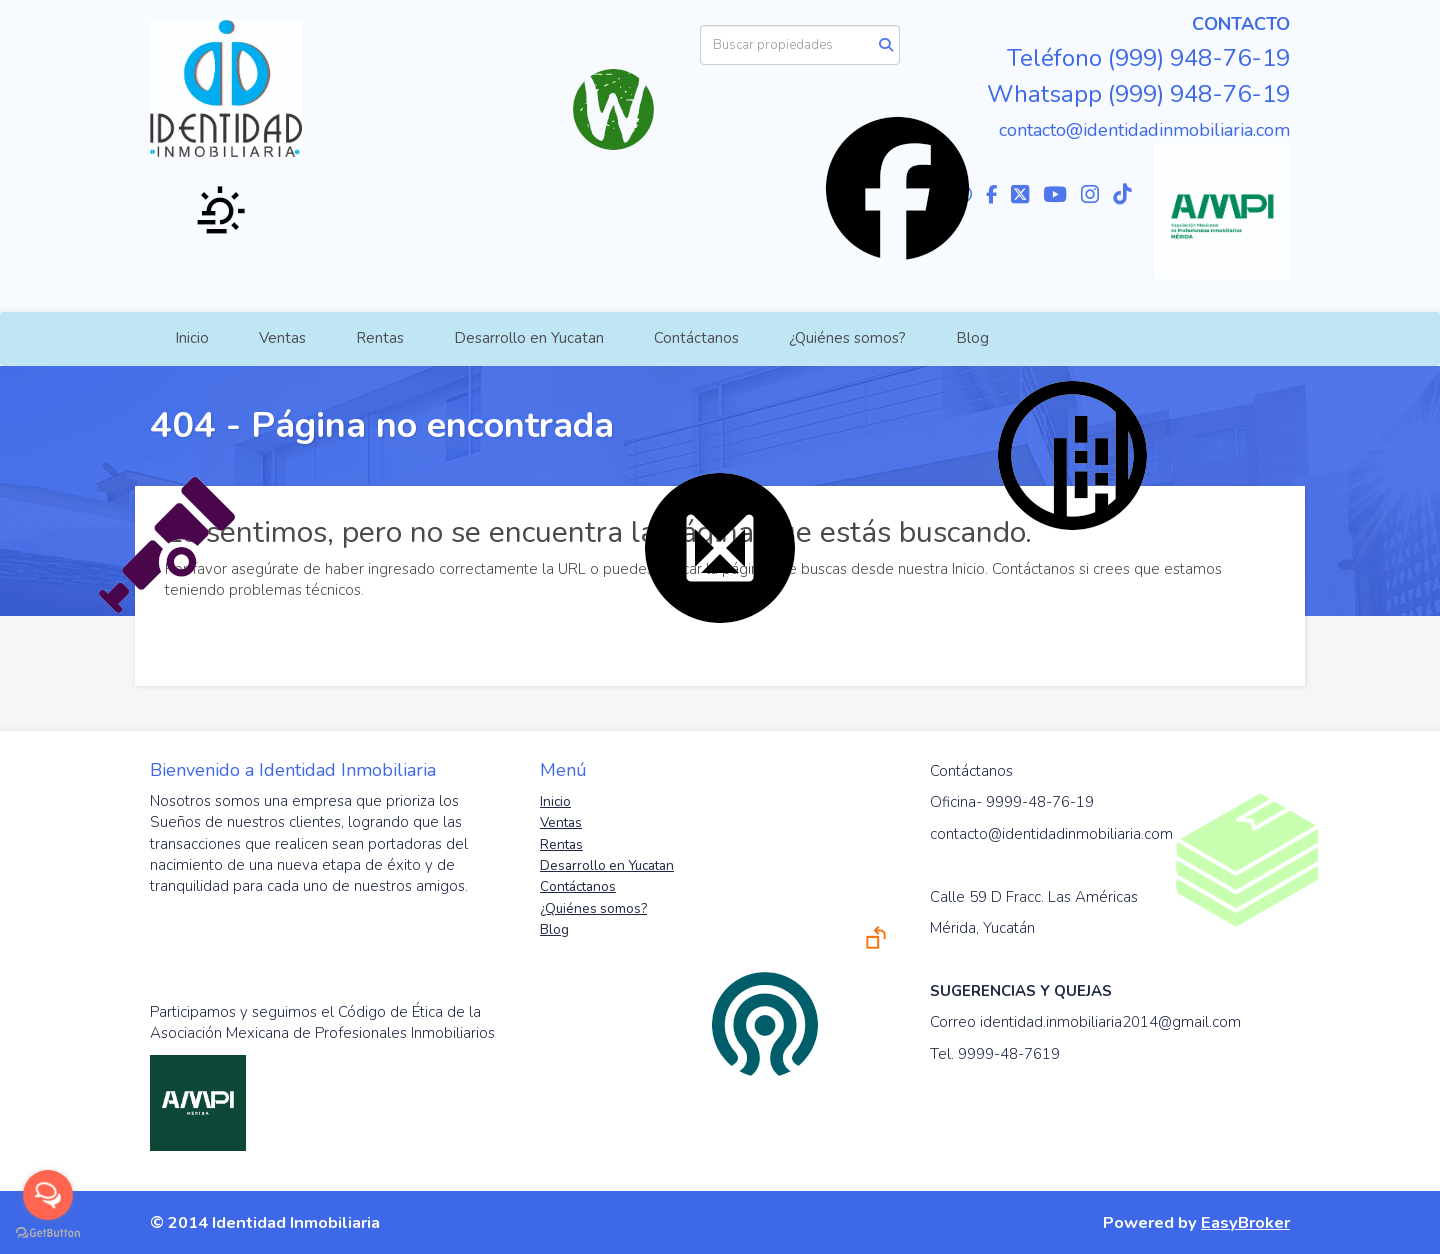  What do you see at coordinates (220, 211) in the screenshot?
I see `indicates foggy or hazy weather conditions` at bounding box center [220, 211].